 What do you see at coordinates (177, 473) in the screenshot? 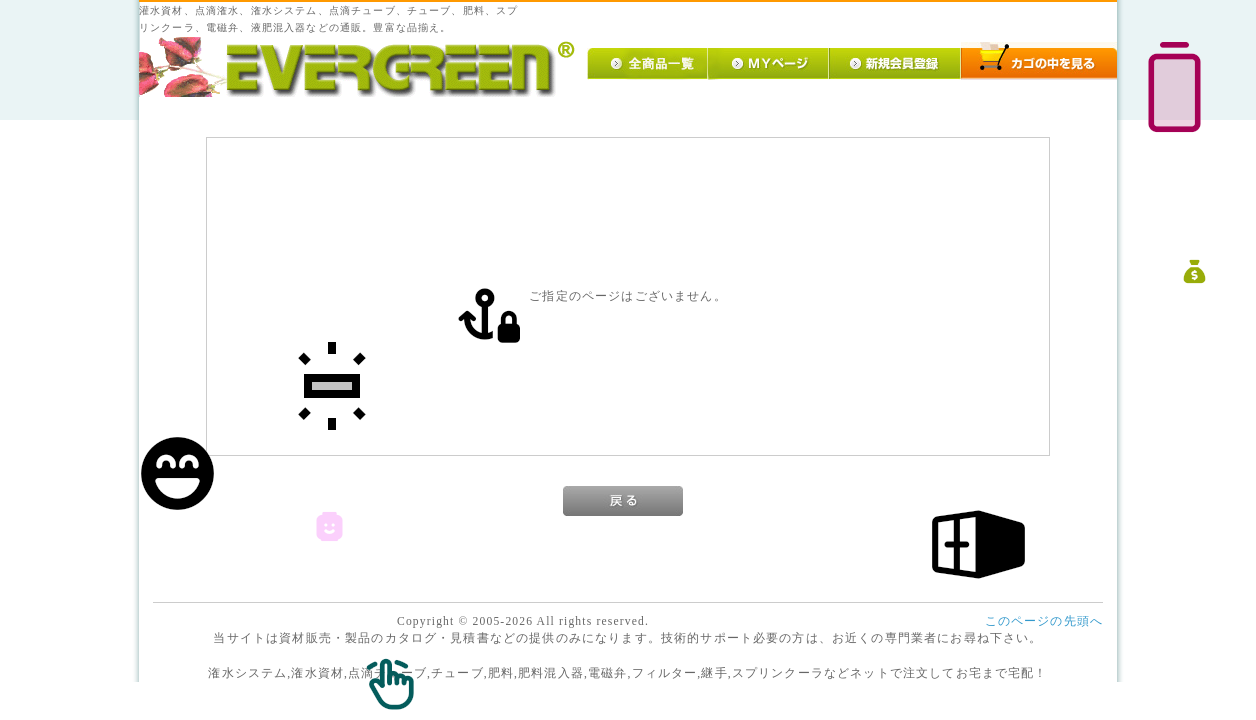
I see `add a reaction to a message` at bounding box center [177, 473].